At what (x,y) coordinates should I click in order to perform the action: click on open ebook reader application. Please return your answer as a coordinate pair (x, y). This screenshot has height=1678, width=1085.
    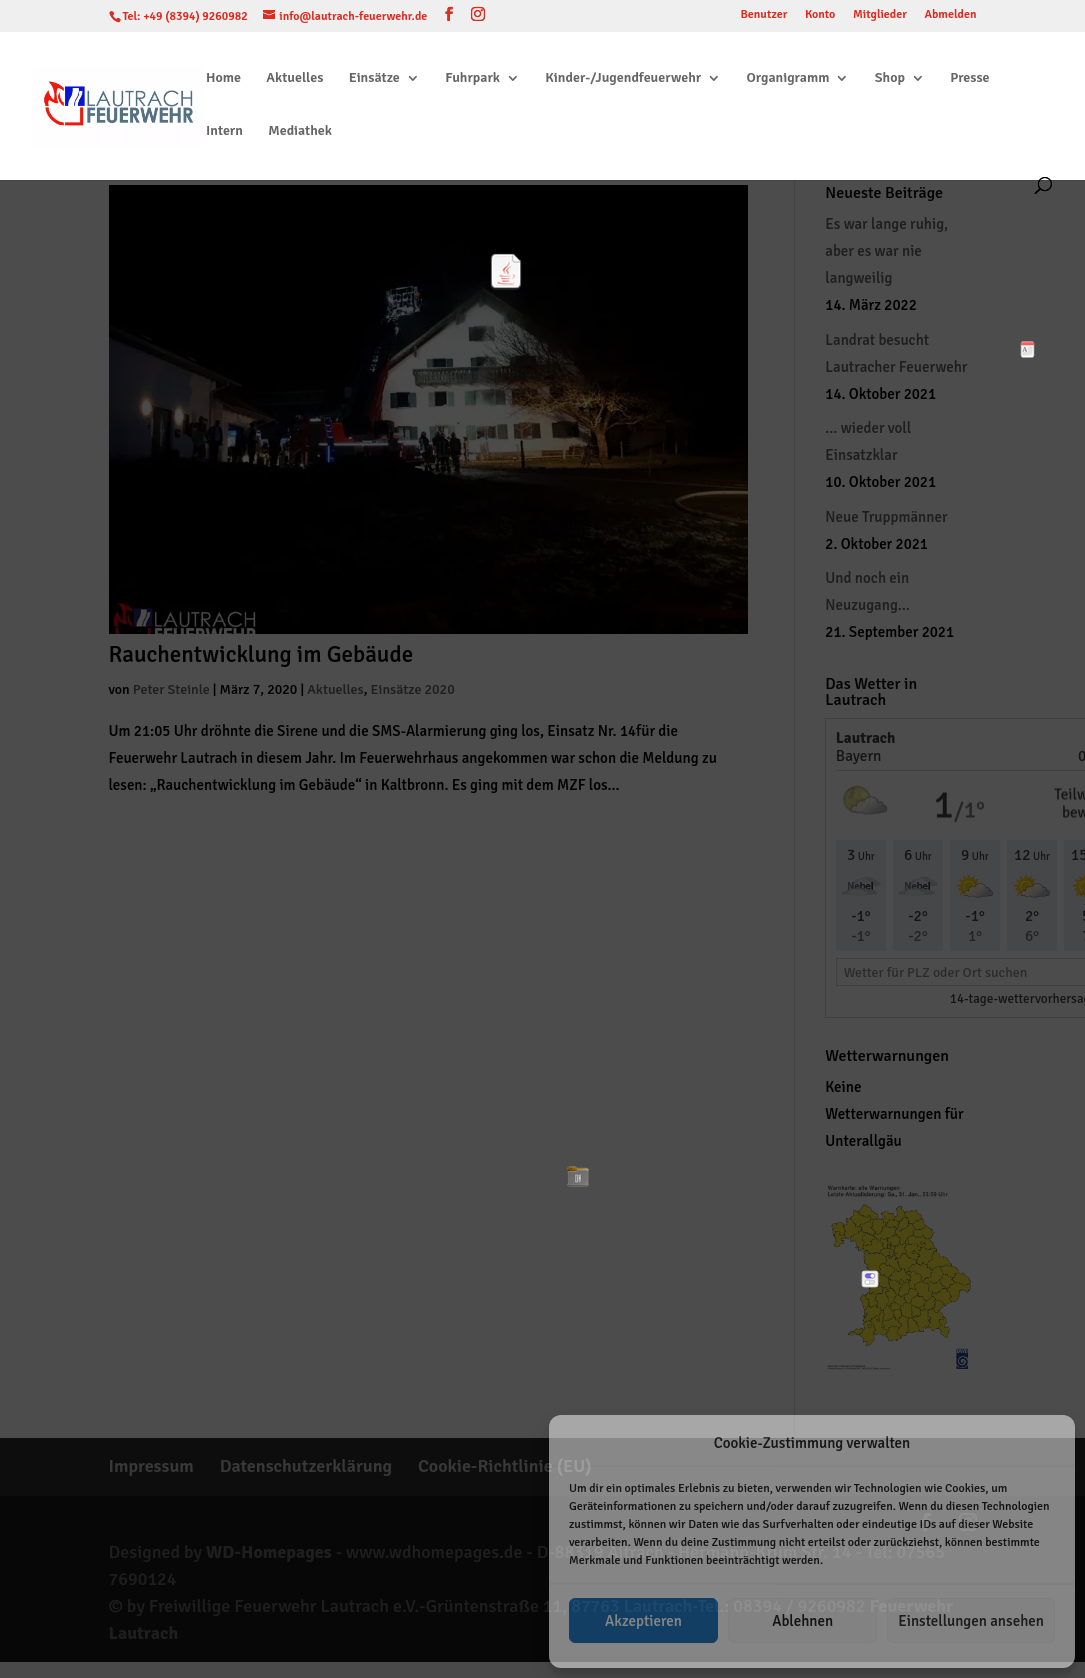
    Looking at the image, I should click on (1027, 349).